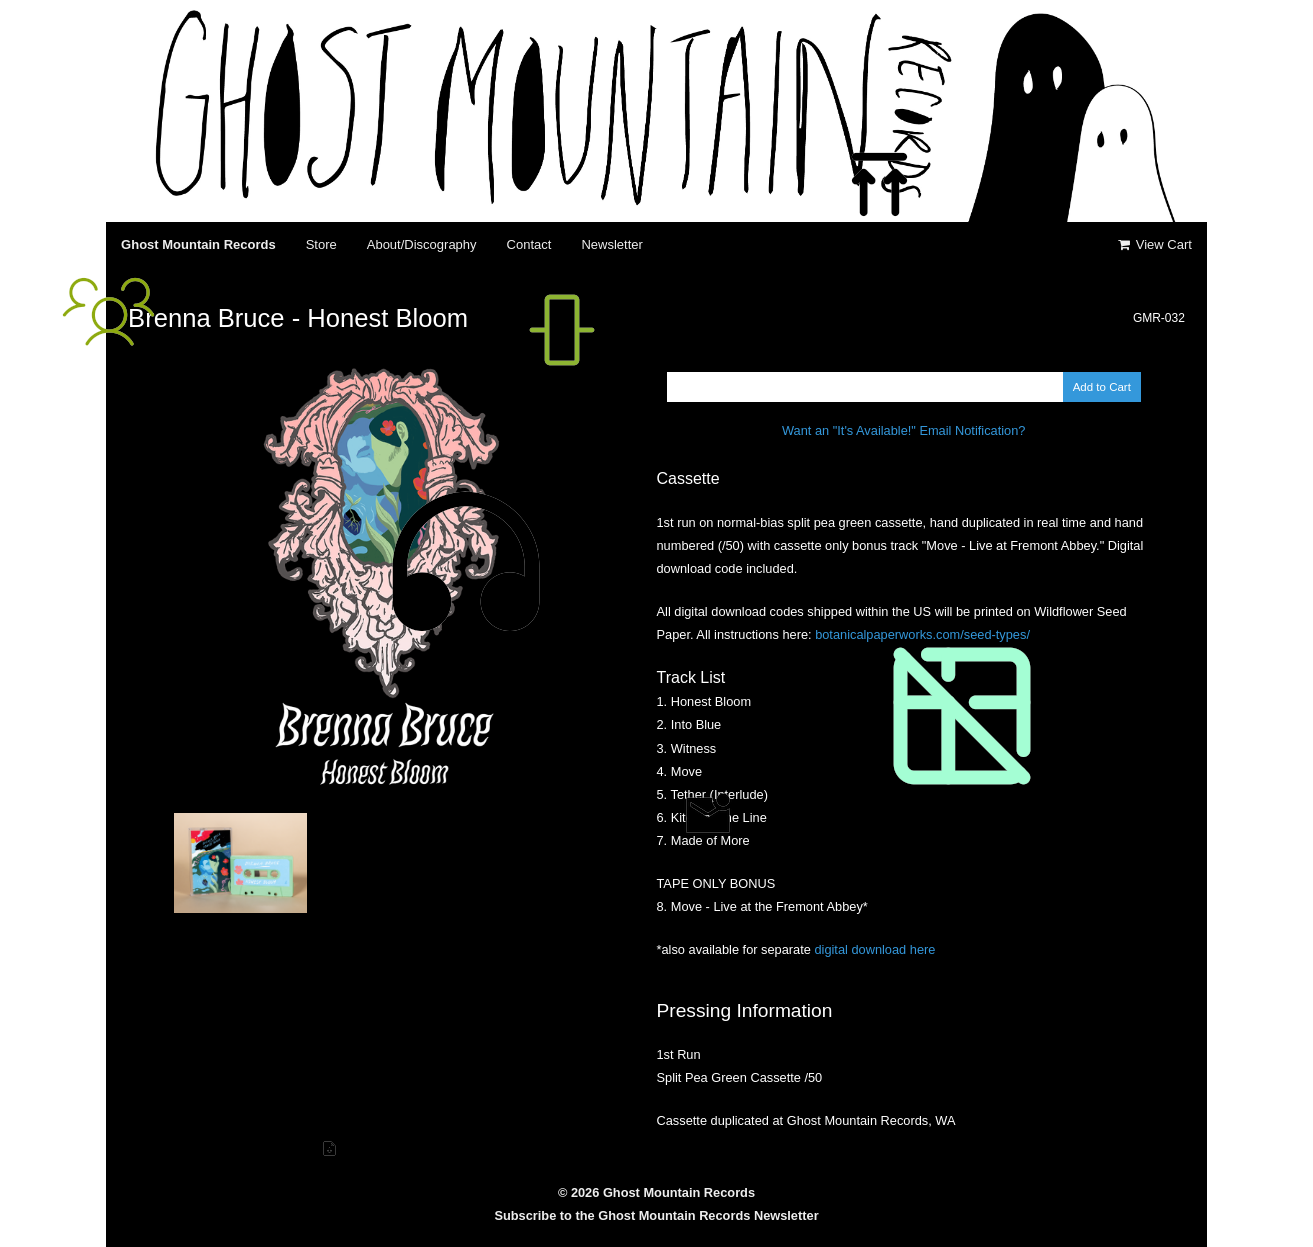 Image resolution: width=1313 pixels, height=1247 pixels. I want to click on listen to audio or music, so click(466, 565).